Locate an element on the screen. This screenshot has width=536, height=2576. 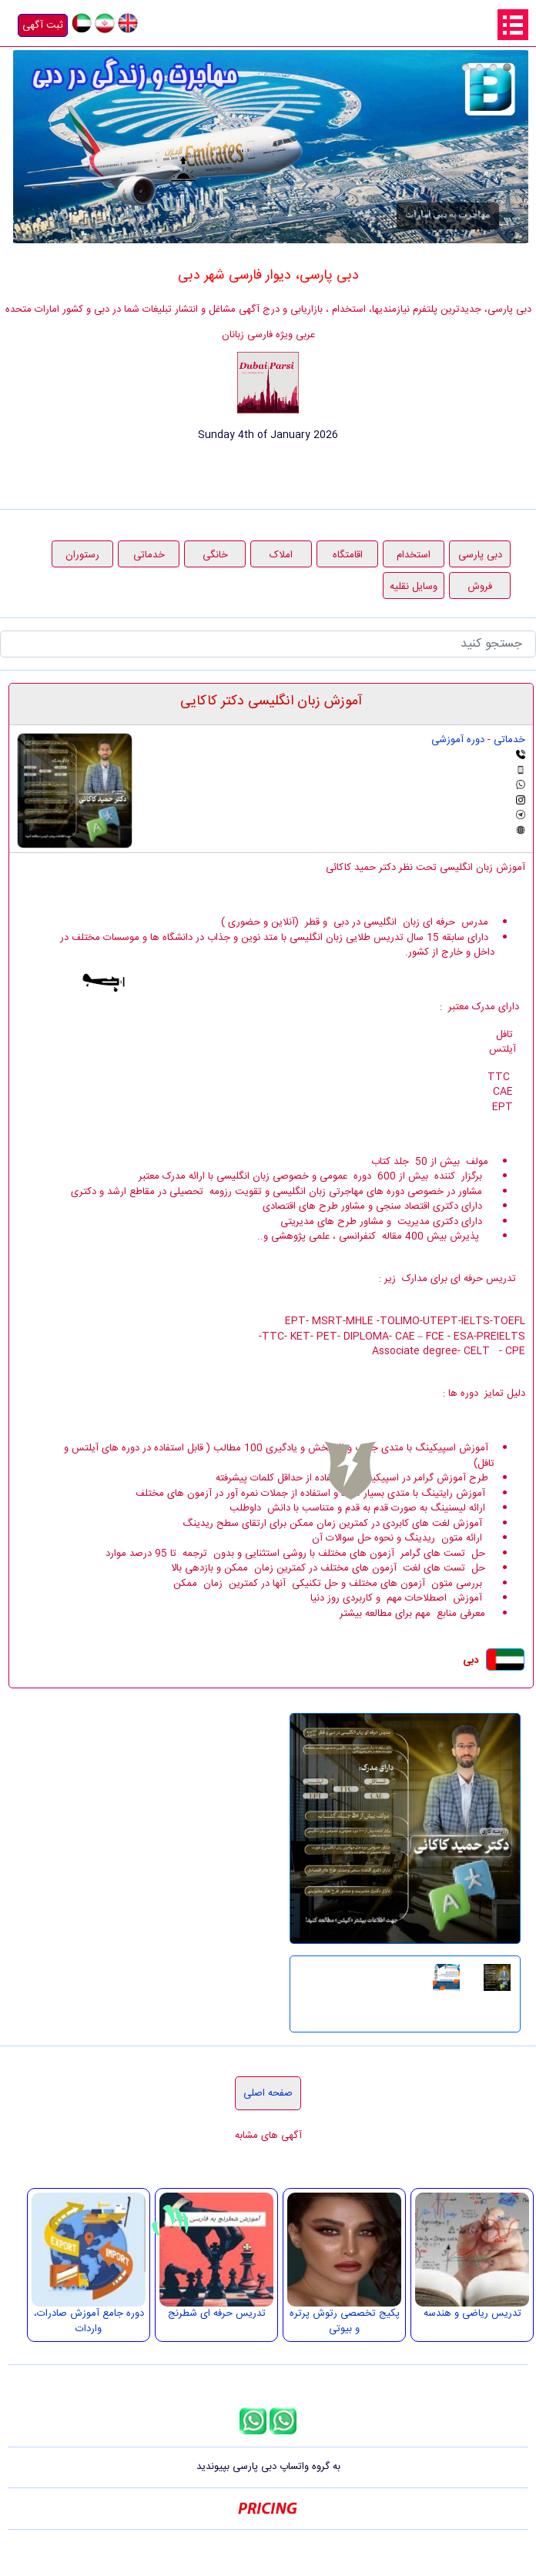
indicates sunrise or morning time is located at coordinates (183, 169).